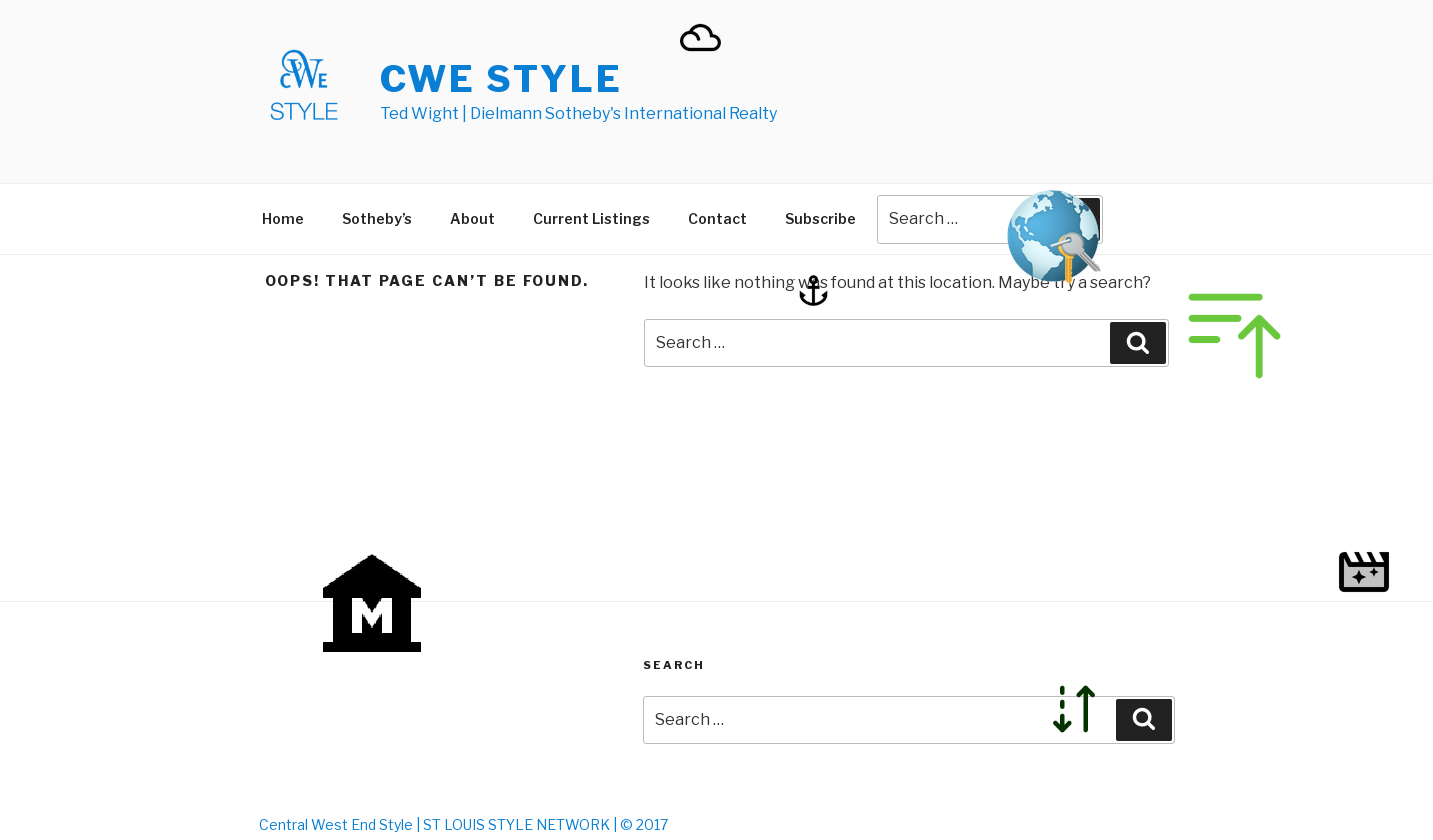 The image size is (1433, 840). I want to click on access global security or authentication settings, so click(1053, 236).